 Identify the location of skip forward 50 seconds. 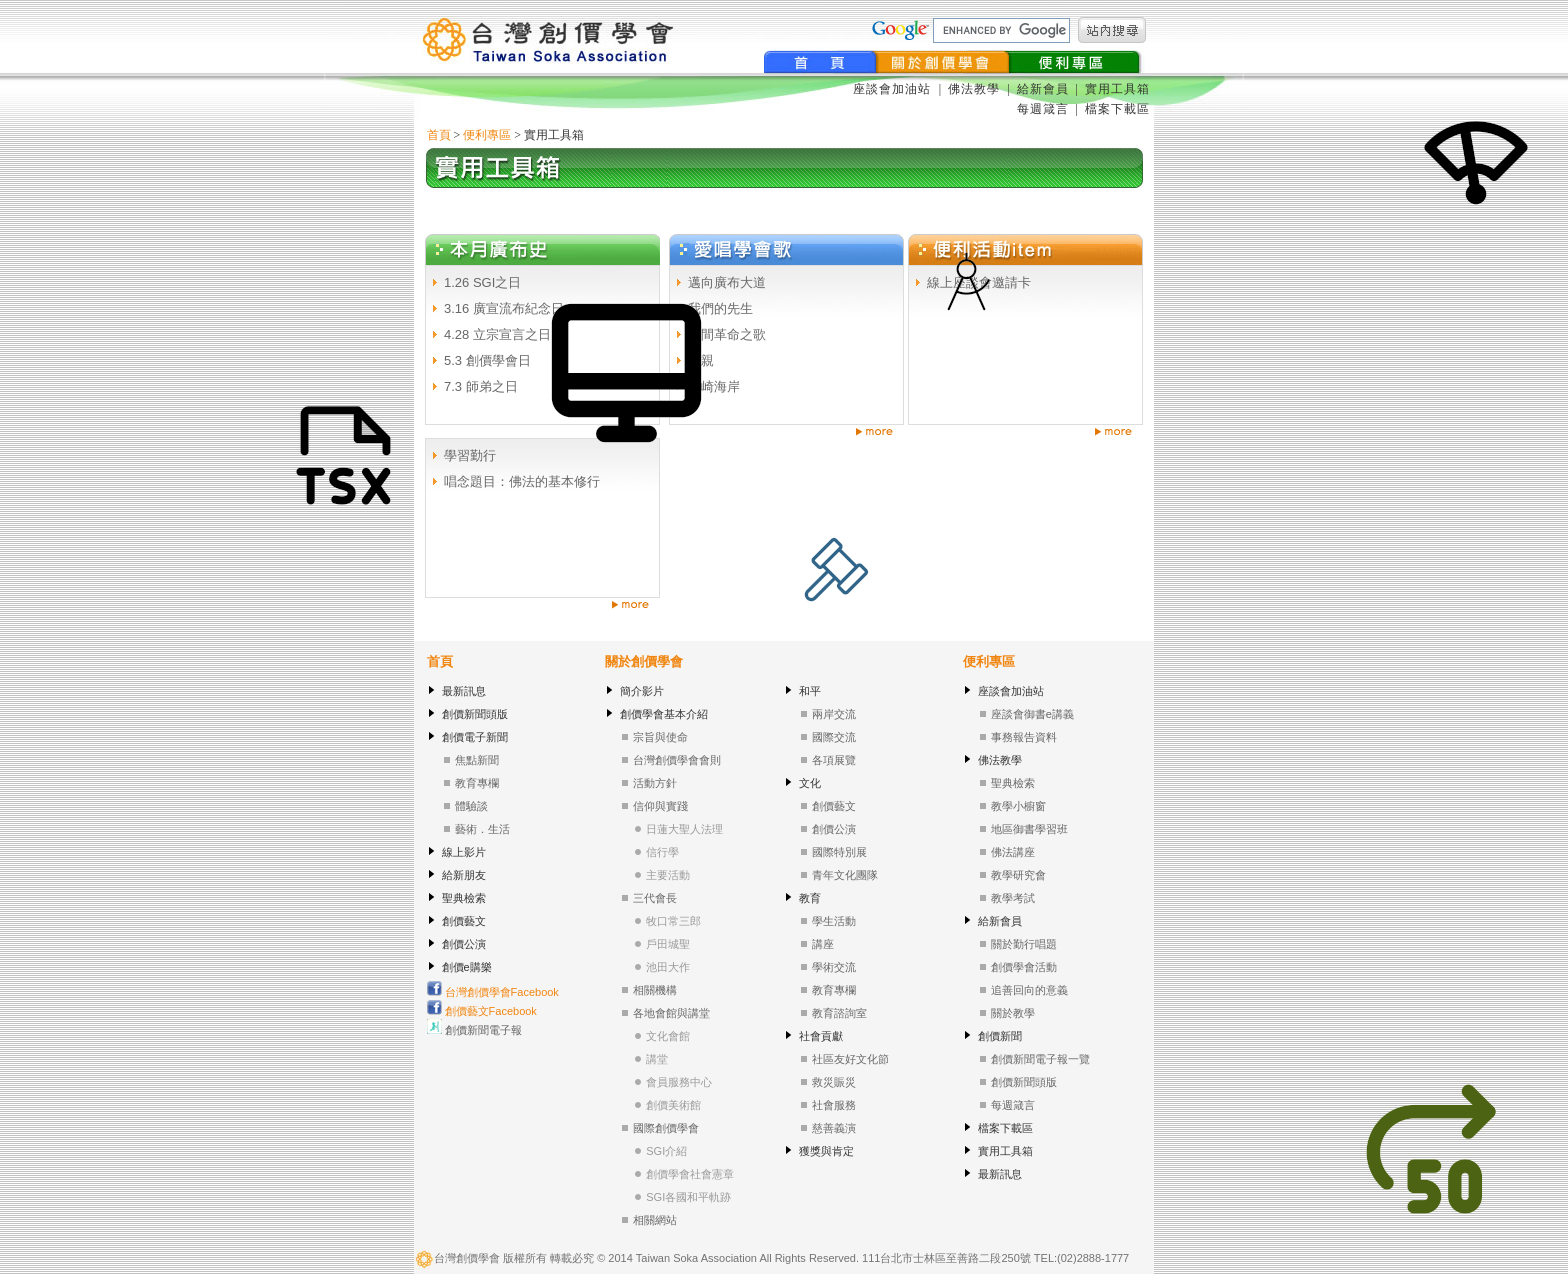
(1434, 1152).